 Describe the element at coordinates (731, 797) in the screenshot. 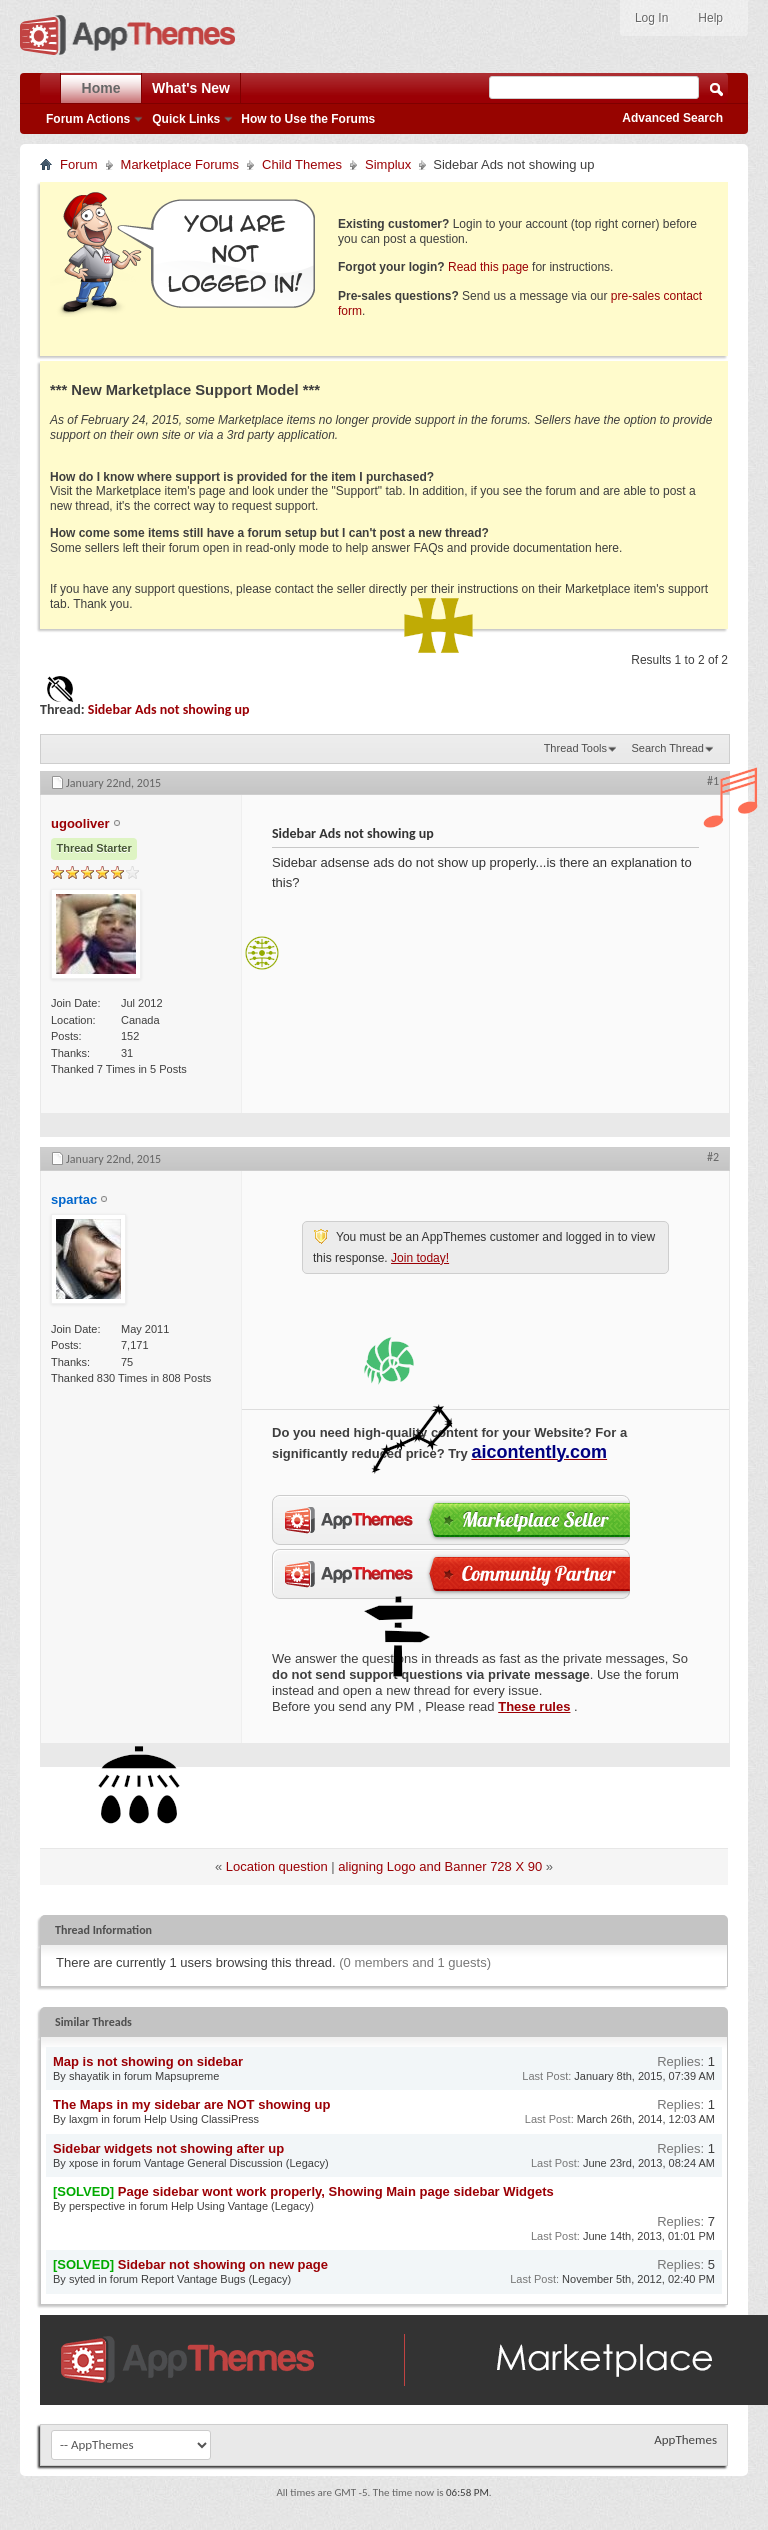

I see `play music or audio` at that location.